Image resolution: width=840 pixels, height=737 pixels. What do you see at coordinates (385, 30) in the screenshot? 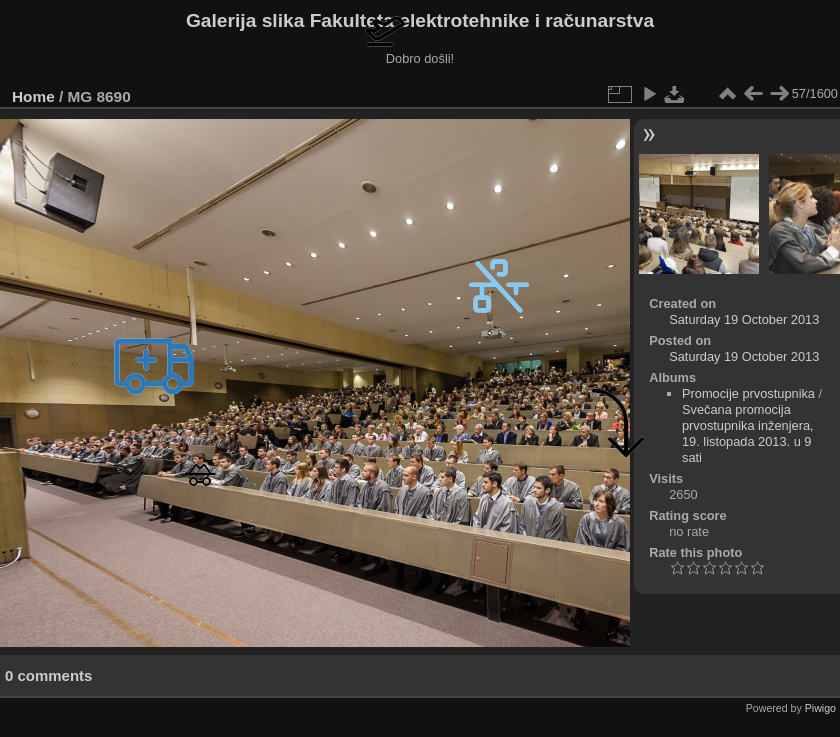
I see `departing flight status indicator` at bounding box center [385, 30].